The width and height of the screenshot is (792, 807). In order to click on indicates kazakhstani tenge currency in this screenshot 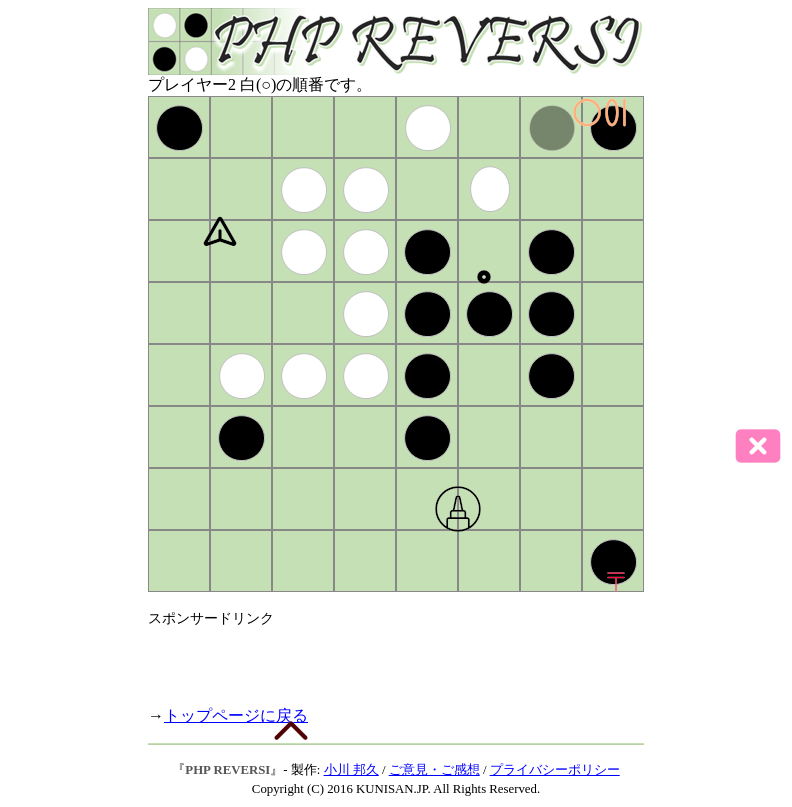, I will do `click(616, 581)`.